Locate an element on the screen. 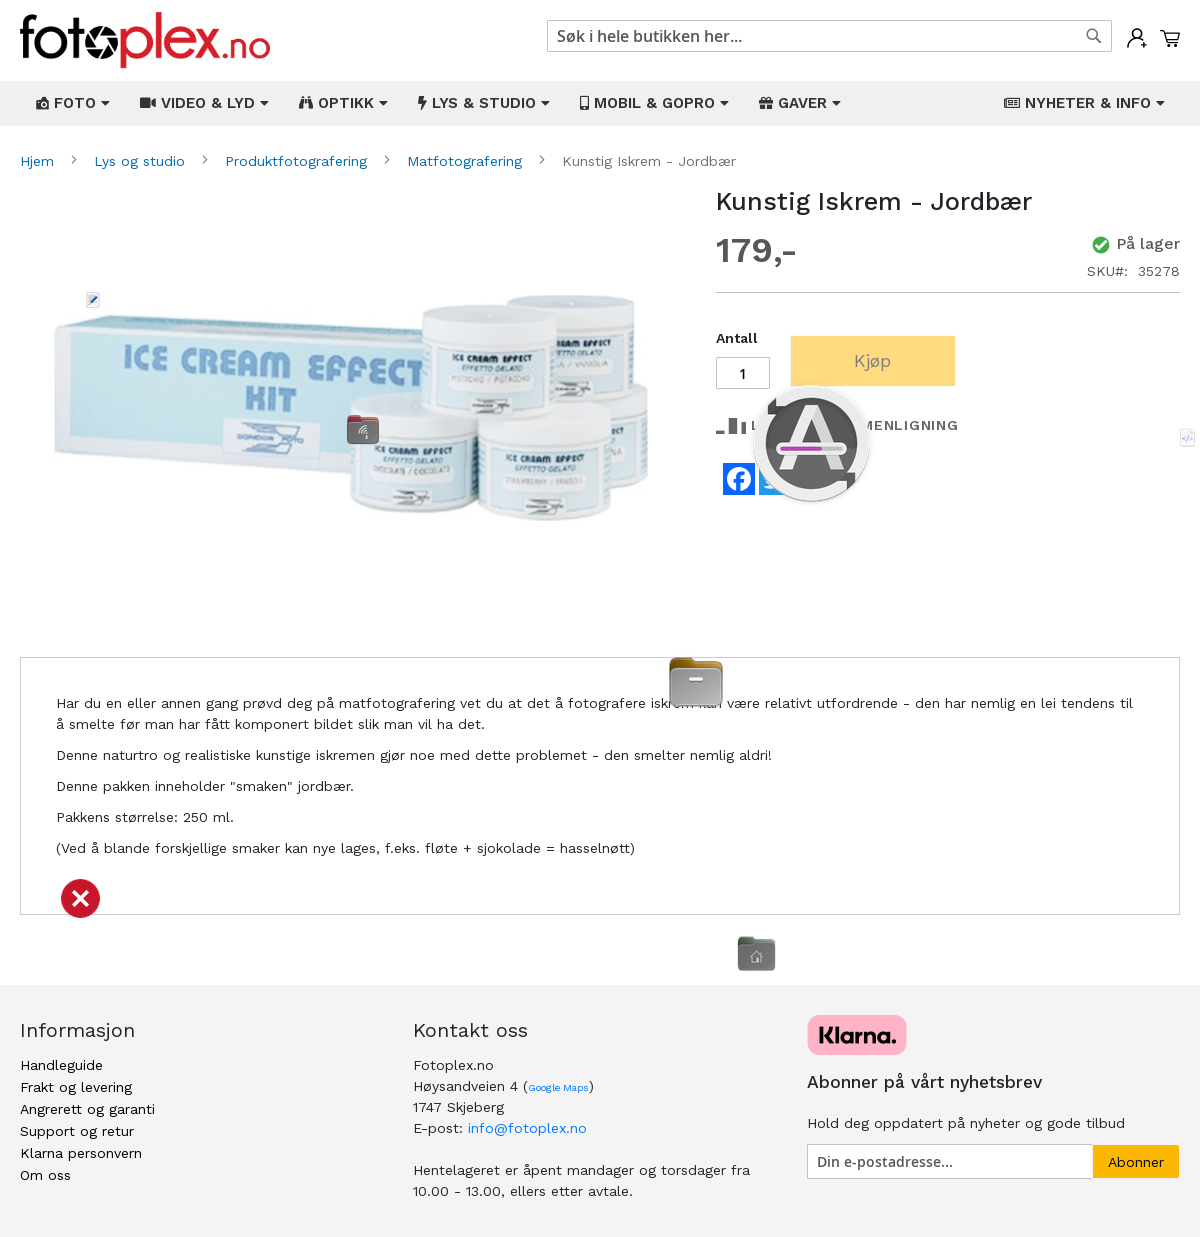  open insync cloud sync folder is located at coordinates (363, 429).